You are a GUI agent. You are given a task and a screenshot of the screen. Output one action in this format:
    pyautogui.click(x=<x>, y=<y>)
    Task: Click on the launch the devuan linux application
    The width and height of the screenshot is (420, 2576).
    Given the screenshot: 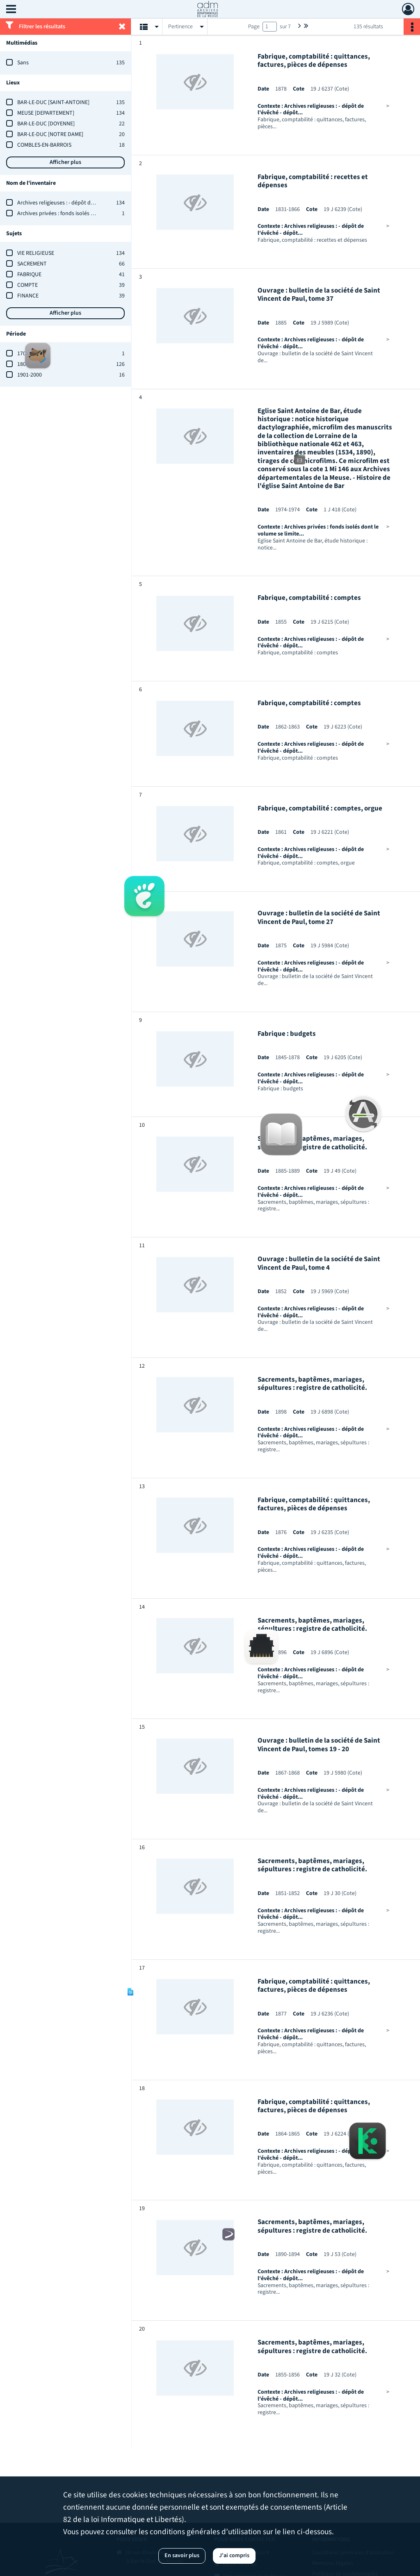 What is the action you would take?
    pyautogui.click(x=228, y=2234)
    